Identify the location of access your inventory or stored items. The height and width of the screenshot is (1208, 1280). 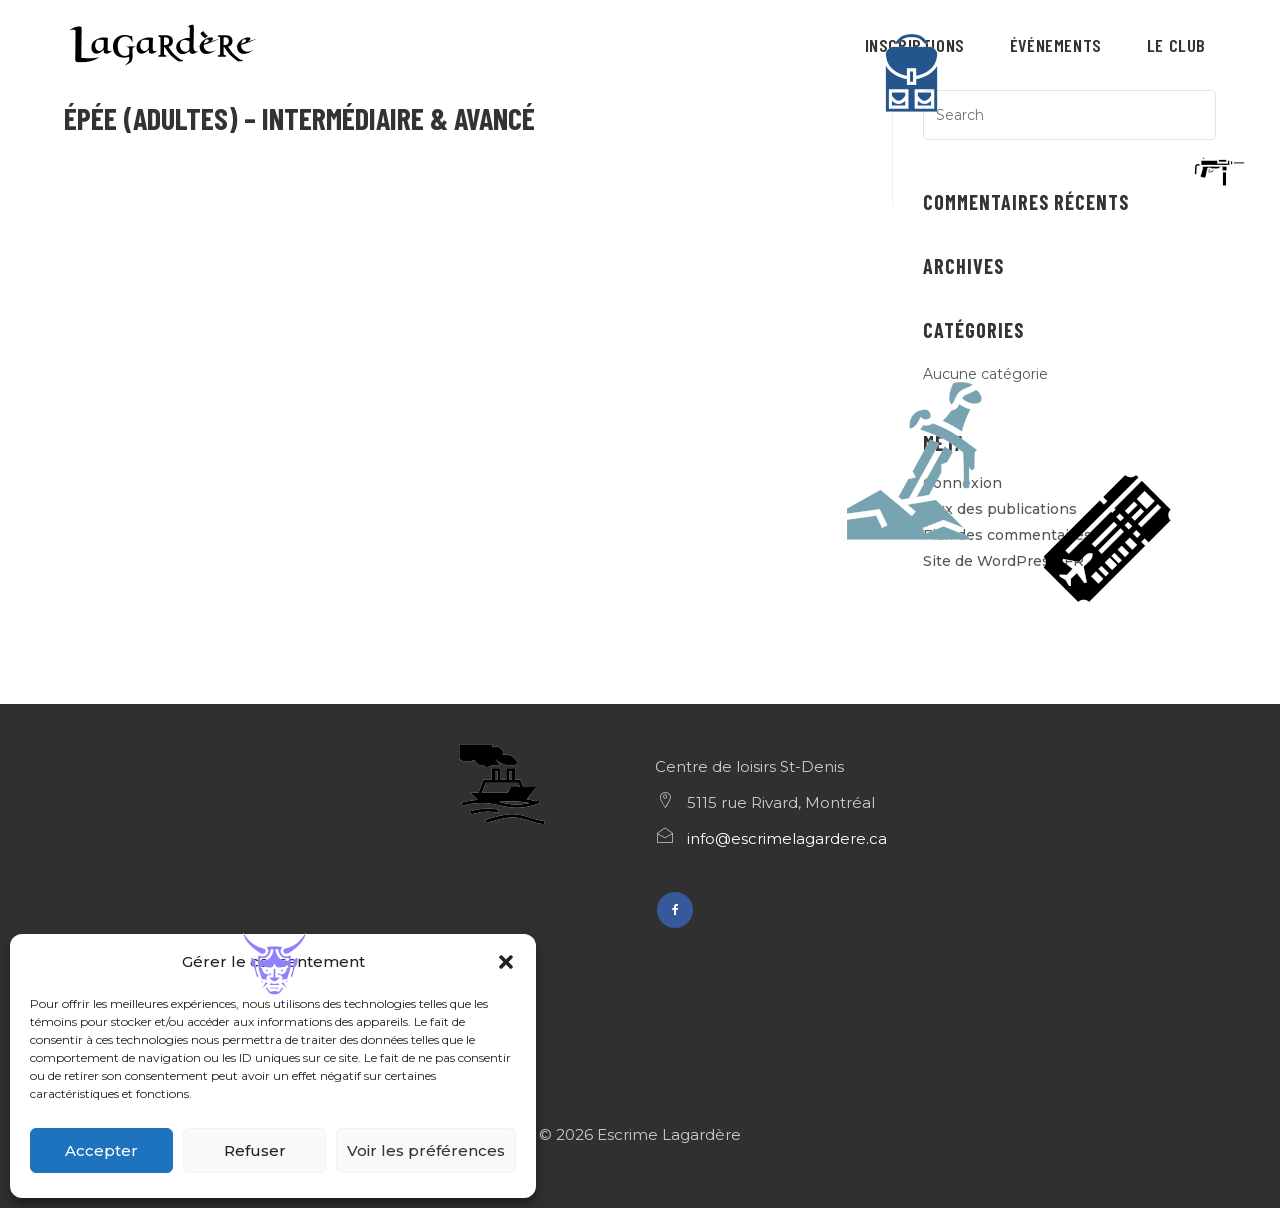
(911, 72).